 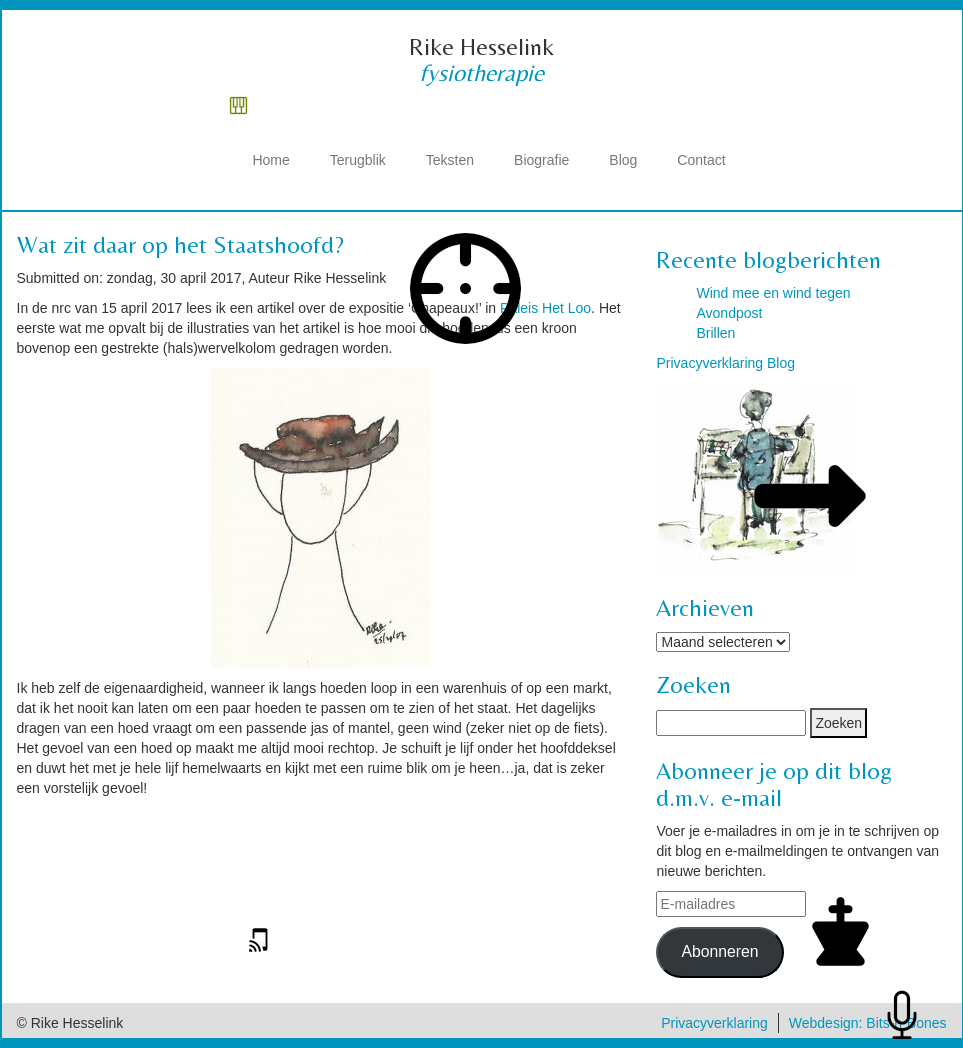 What do you see at coordinates (465, 288) in the screenshot?
I see `focus or center the camera viewfinder` at bounding box center [465, 288].